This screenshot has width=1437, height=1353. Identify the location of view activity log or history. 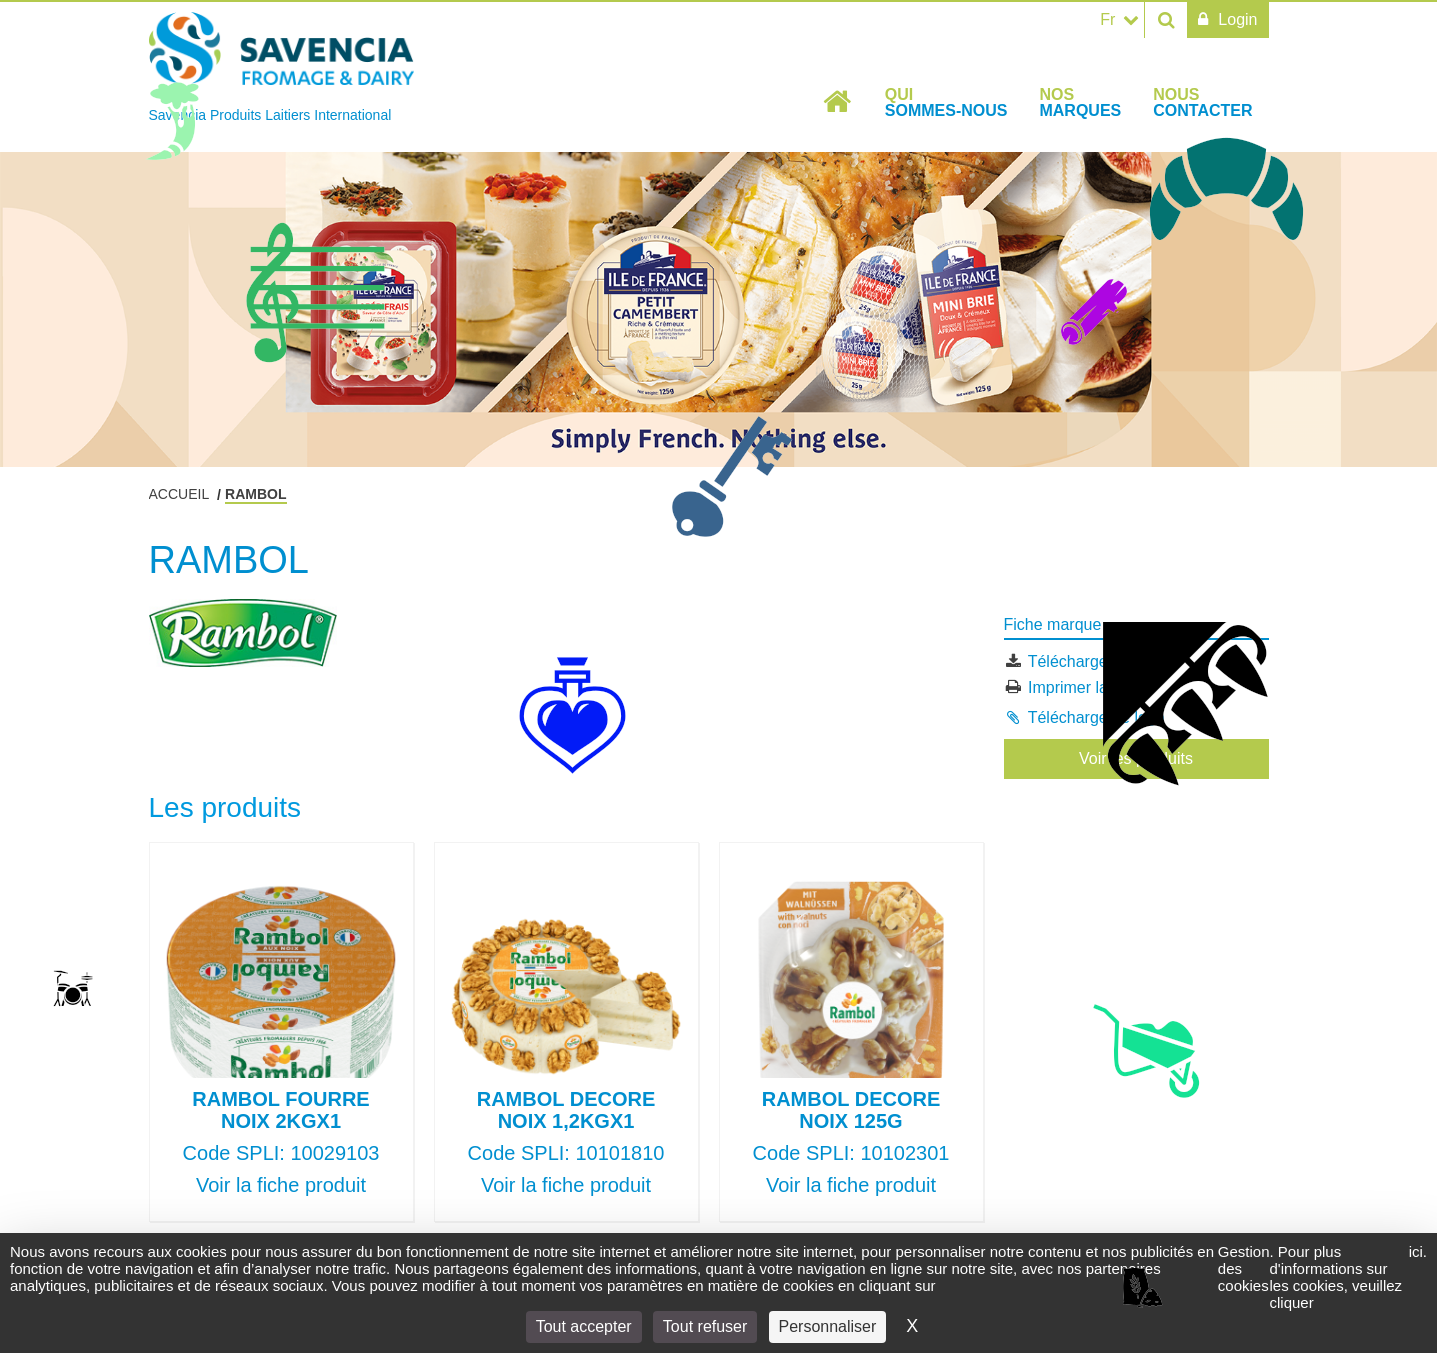
(1094, 312).